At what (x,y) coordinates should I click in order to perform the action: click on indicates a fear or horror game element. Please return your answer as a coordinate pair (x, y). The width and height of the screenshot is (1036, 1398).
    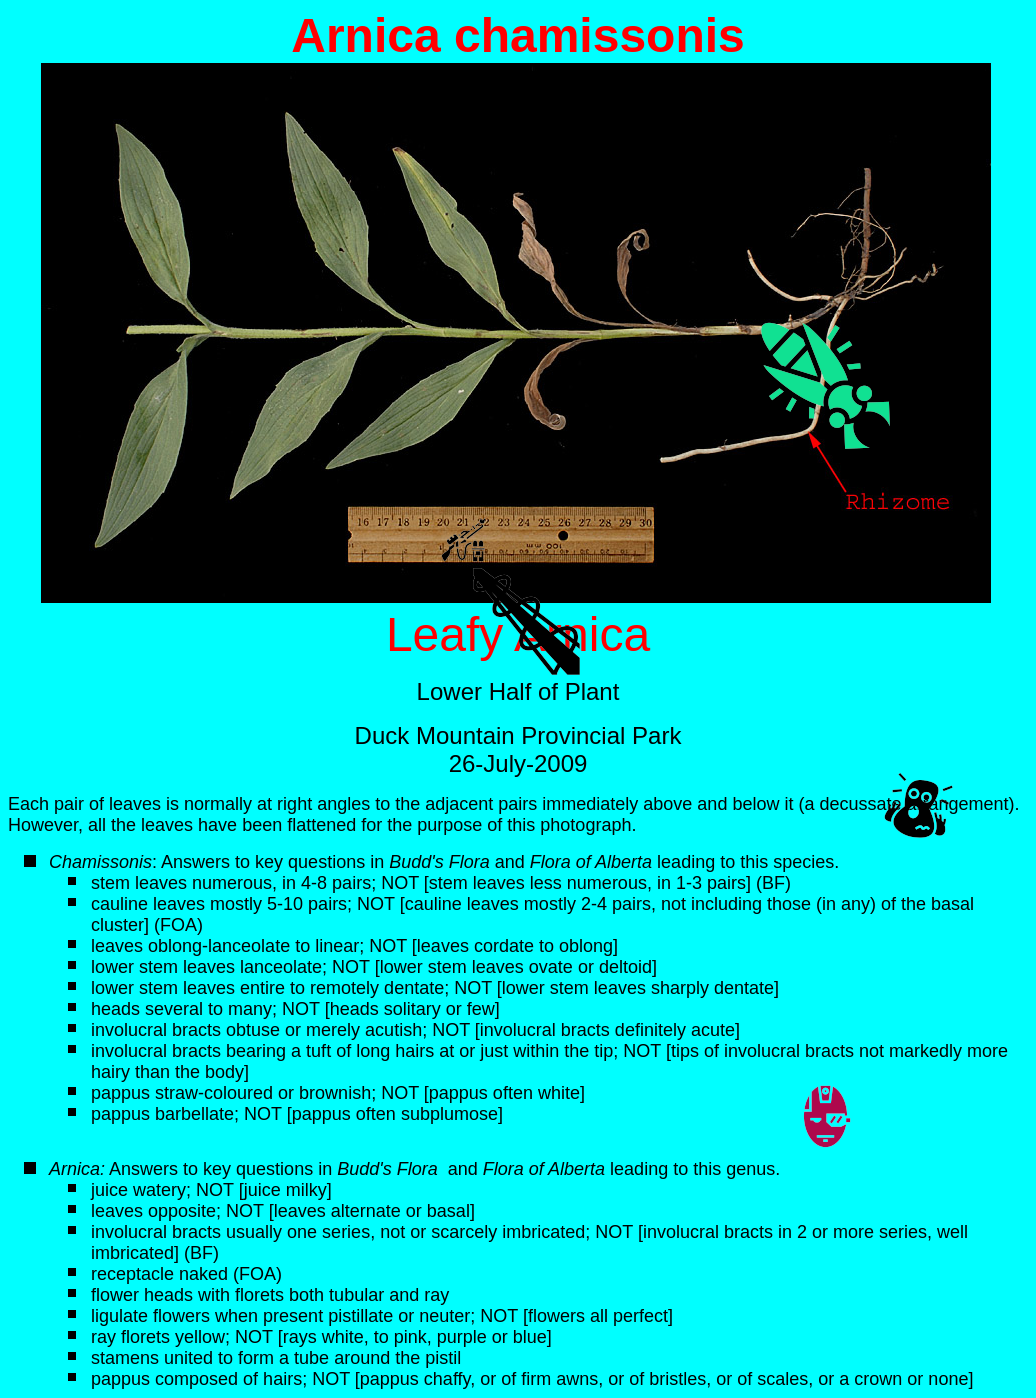
    Looking at the image, I should click on (917, 806).